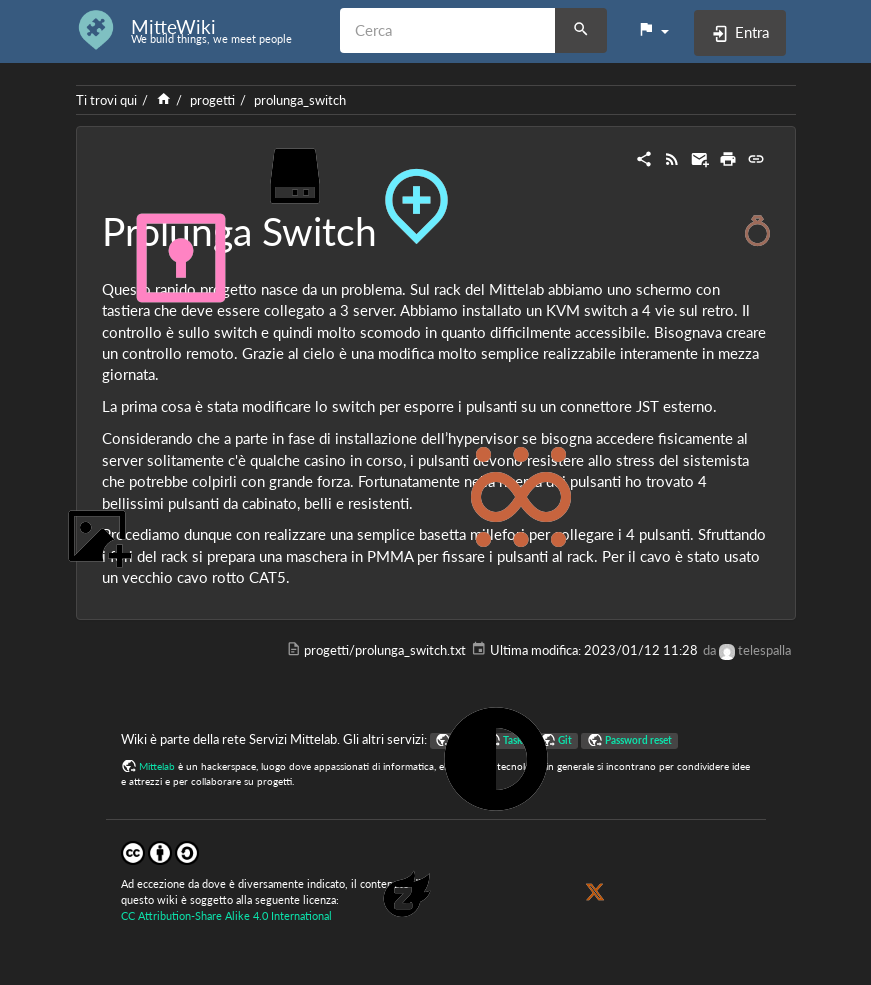 Image resolution: width=871 pixels, height=985 pixels. I want to click on add a new location pin, so click(416, 203).